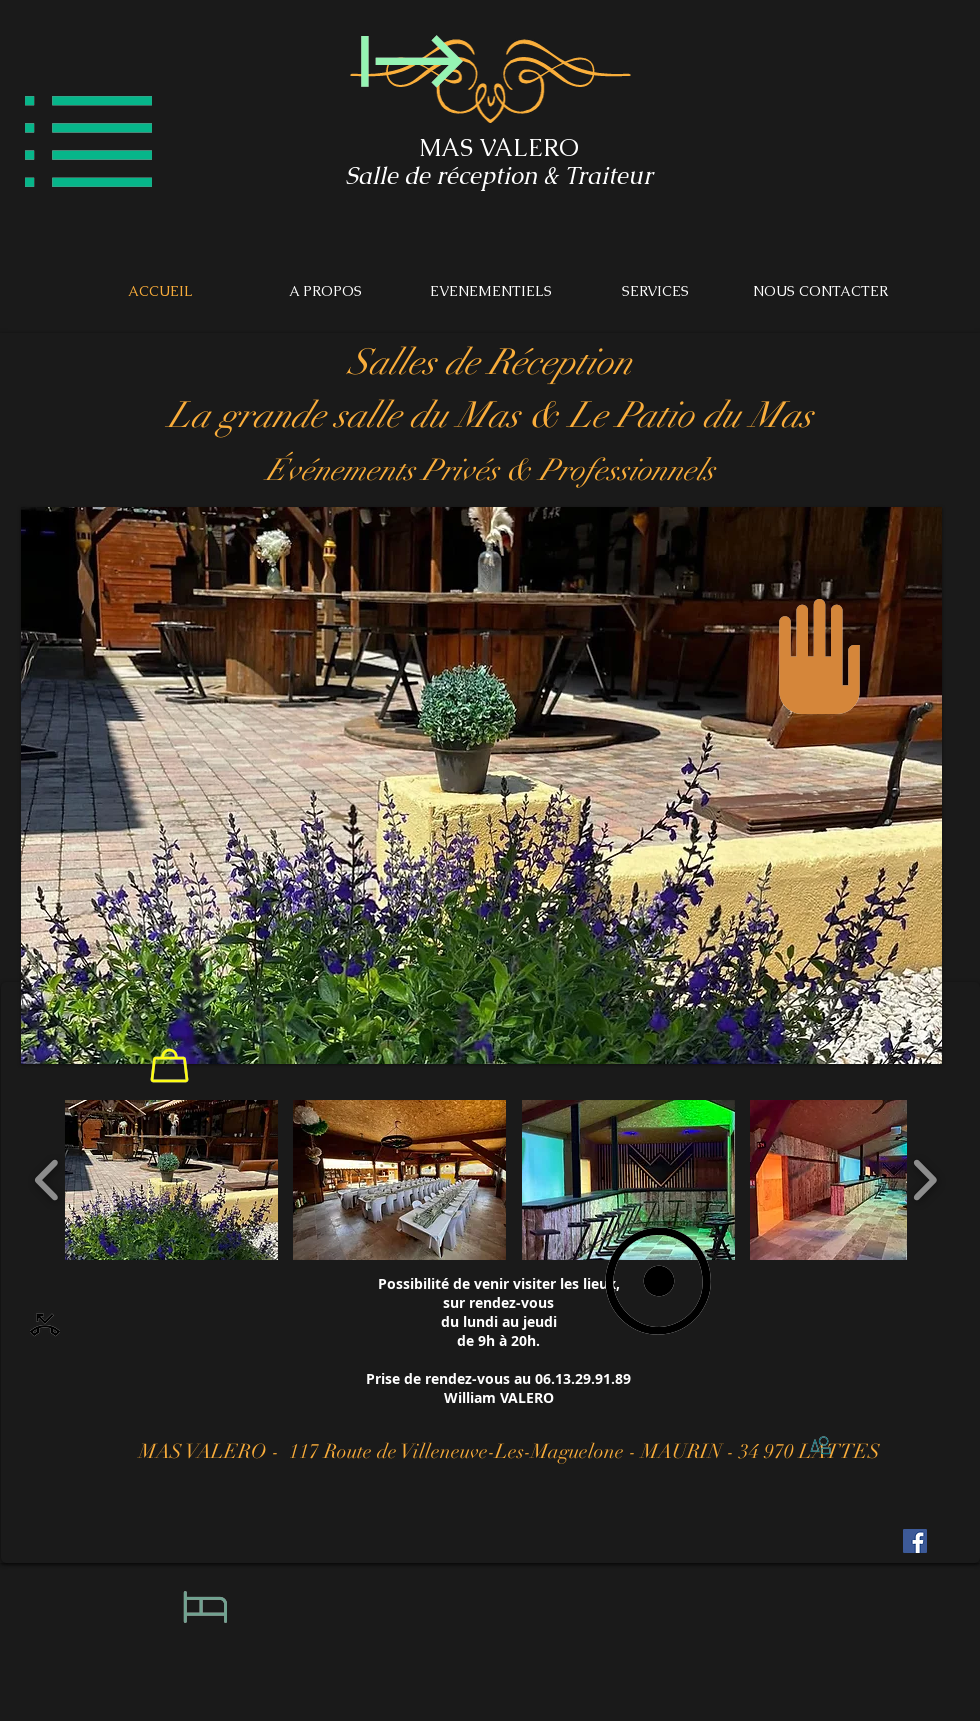 This screenshot has width=980, height=1721. What do you see at coordinates (204, 1607) in the screenshot?
I see `view accommodation or hotel options` at bounding box center [204, 1607].